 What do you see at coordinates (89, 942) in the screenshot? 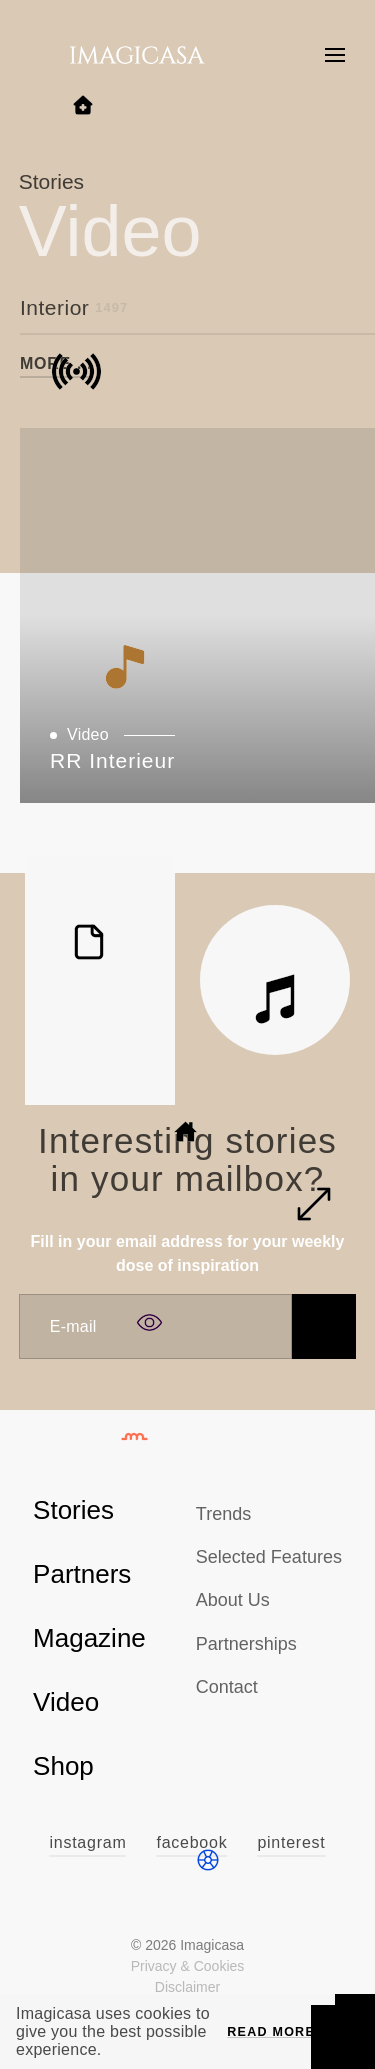
I see `open or view a file` at bounding box center [89, 942].